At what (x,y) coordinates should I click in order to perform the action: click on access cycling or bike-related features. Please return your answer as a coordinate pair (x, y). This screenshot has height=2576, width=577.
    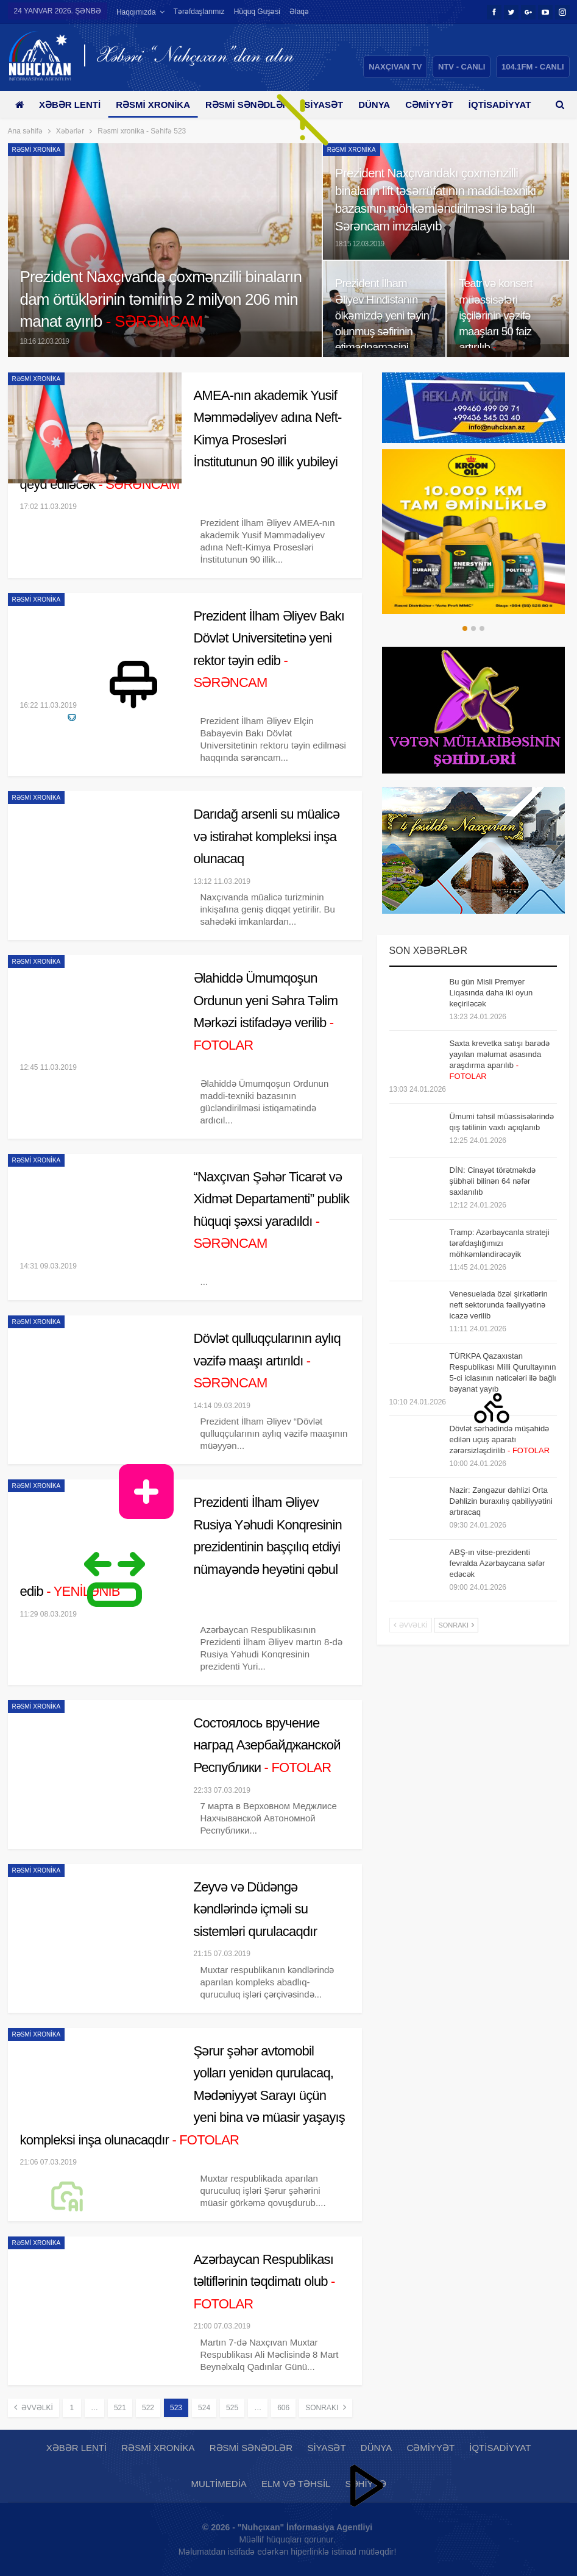
    Looking at the image, I should click on (492, 1409).